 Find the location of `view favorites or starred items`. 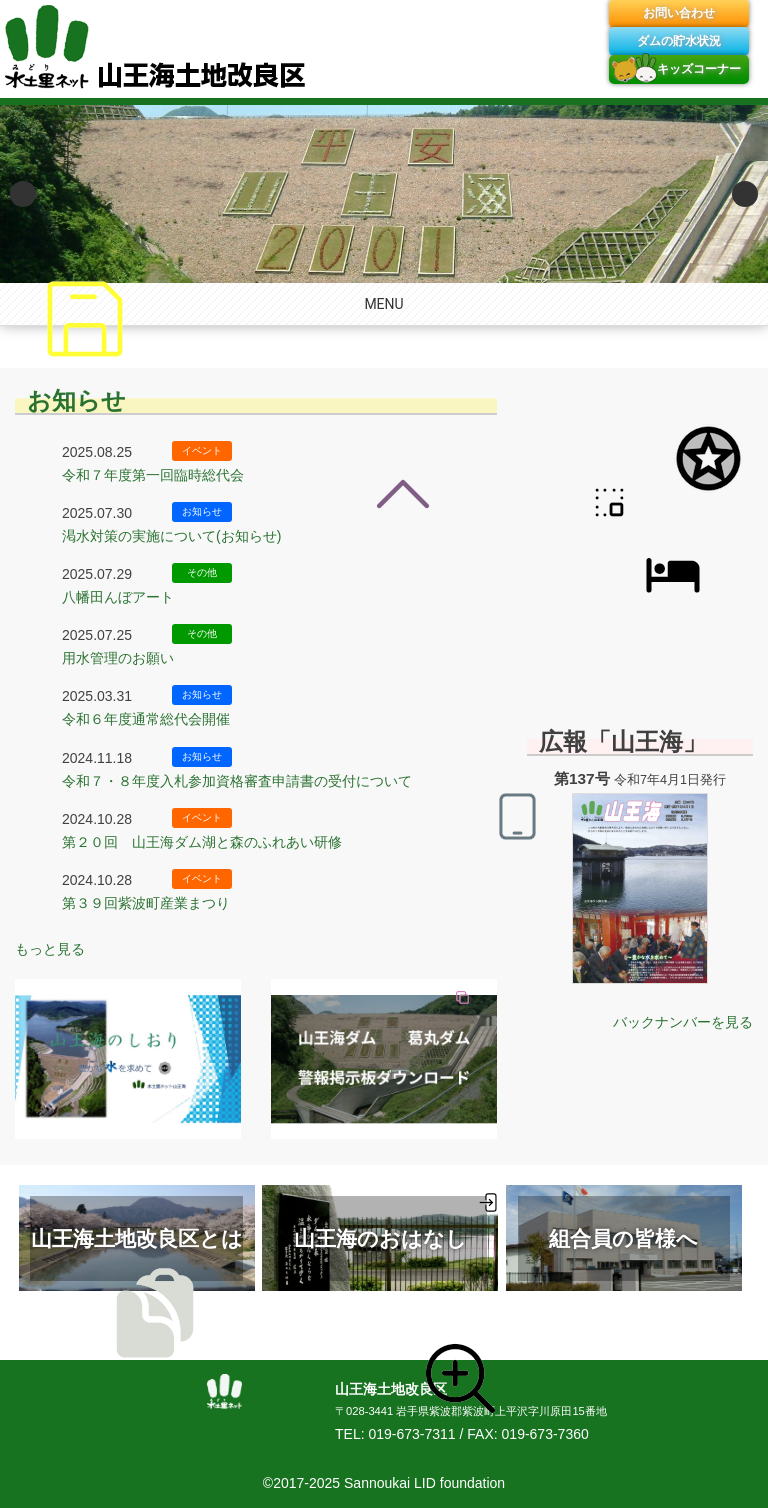

view favorites or starred items is located at coordinates (708, 458).